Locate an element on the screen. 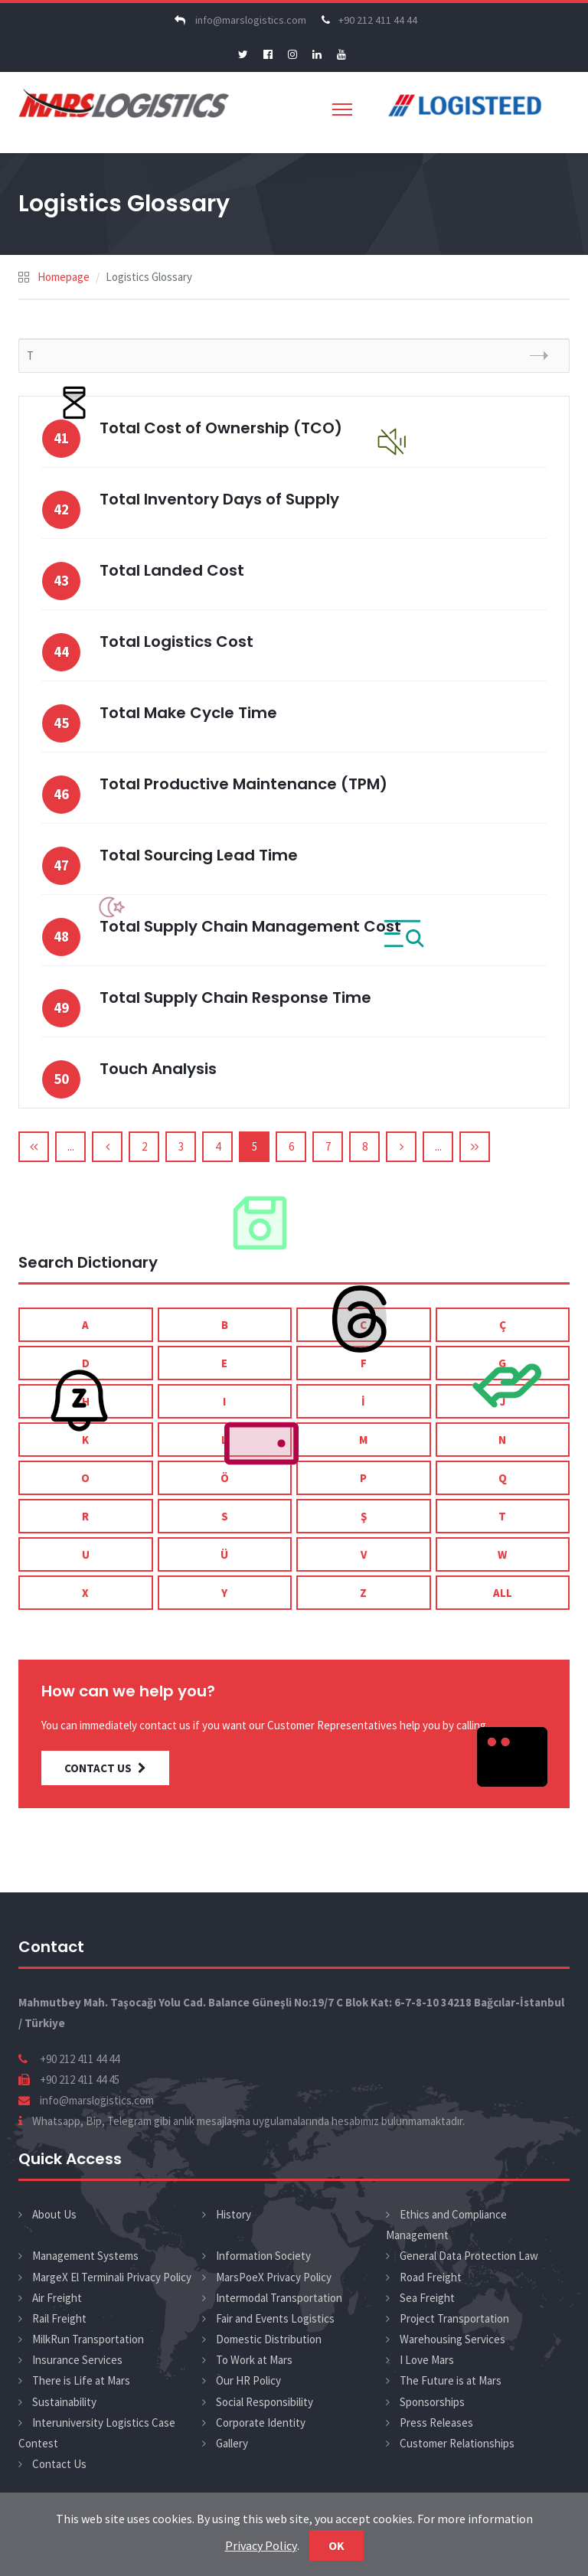 This screenshot has height=2576, width=588. access local storage or disk drive is located at coordinates (261, 1443).